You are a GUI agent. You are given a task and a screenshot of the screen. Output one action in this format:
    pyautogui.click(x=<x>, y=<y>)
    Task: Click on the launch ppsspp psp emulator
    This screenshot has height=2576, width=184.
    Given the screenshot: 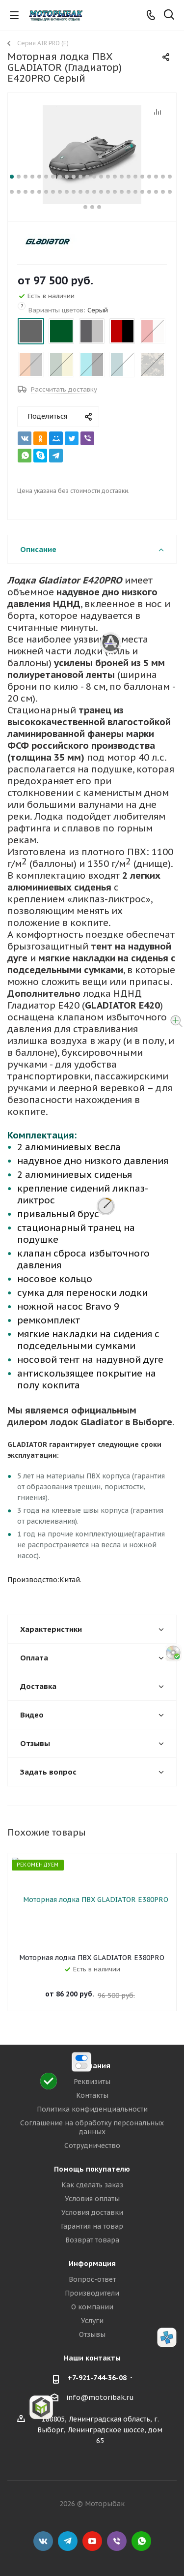 What is the action you would take?
    pyautogui.click(x=167, y=2337)
    